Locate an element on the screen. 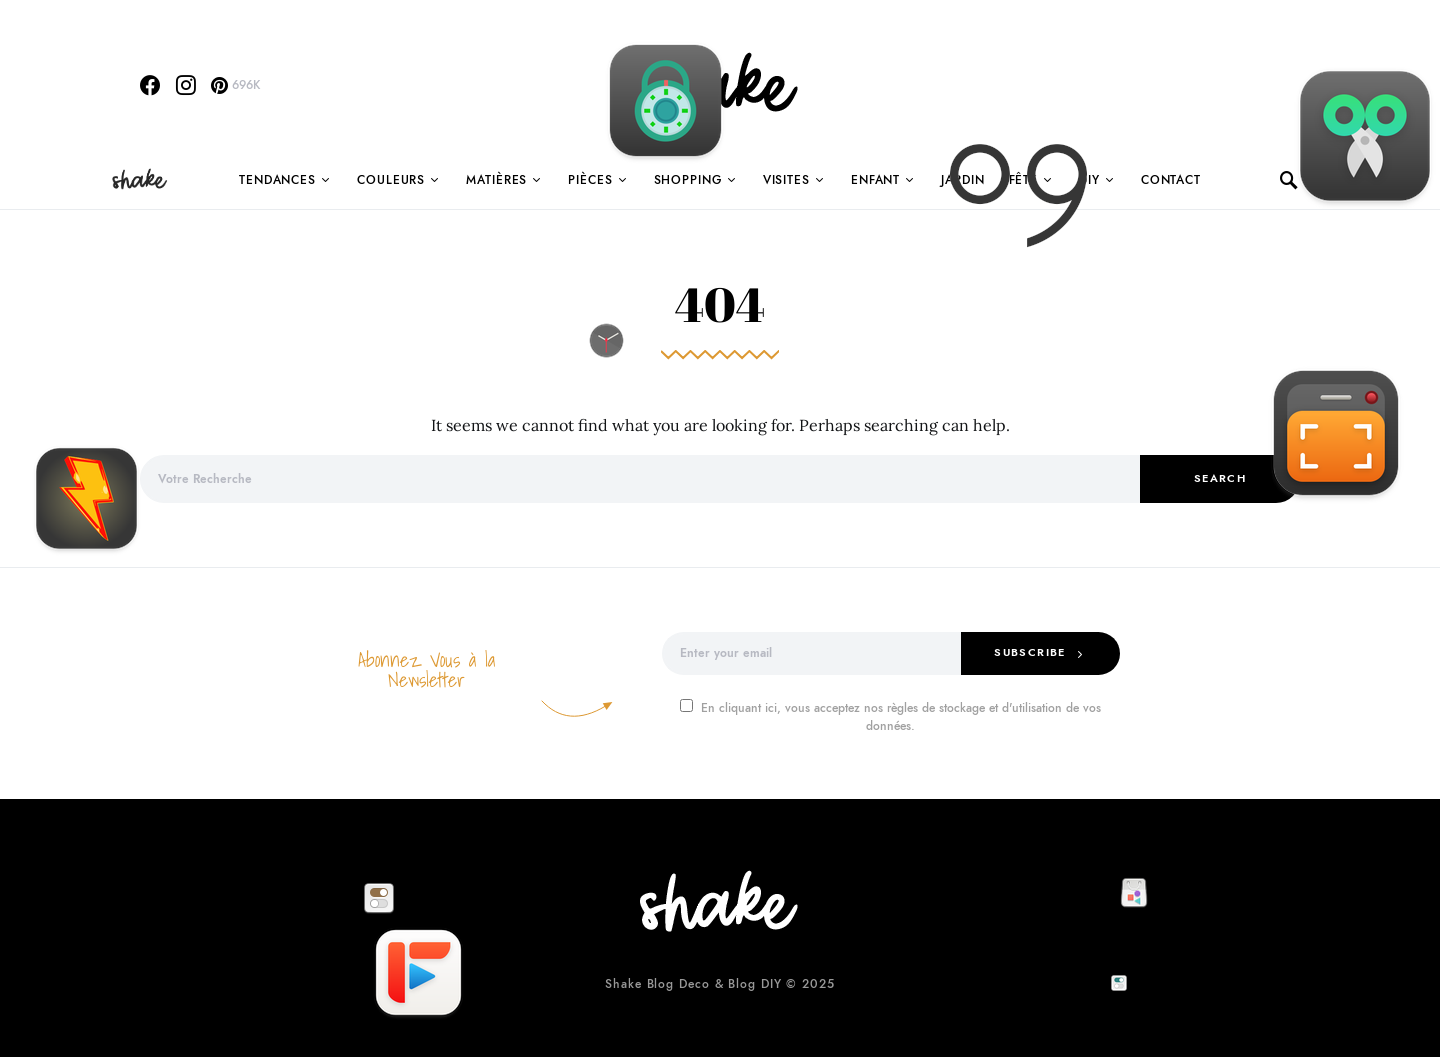  open keysmith authenticator app is located at coordinates (665, 100).